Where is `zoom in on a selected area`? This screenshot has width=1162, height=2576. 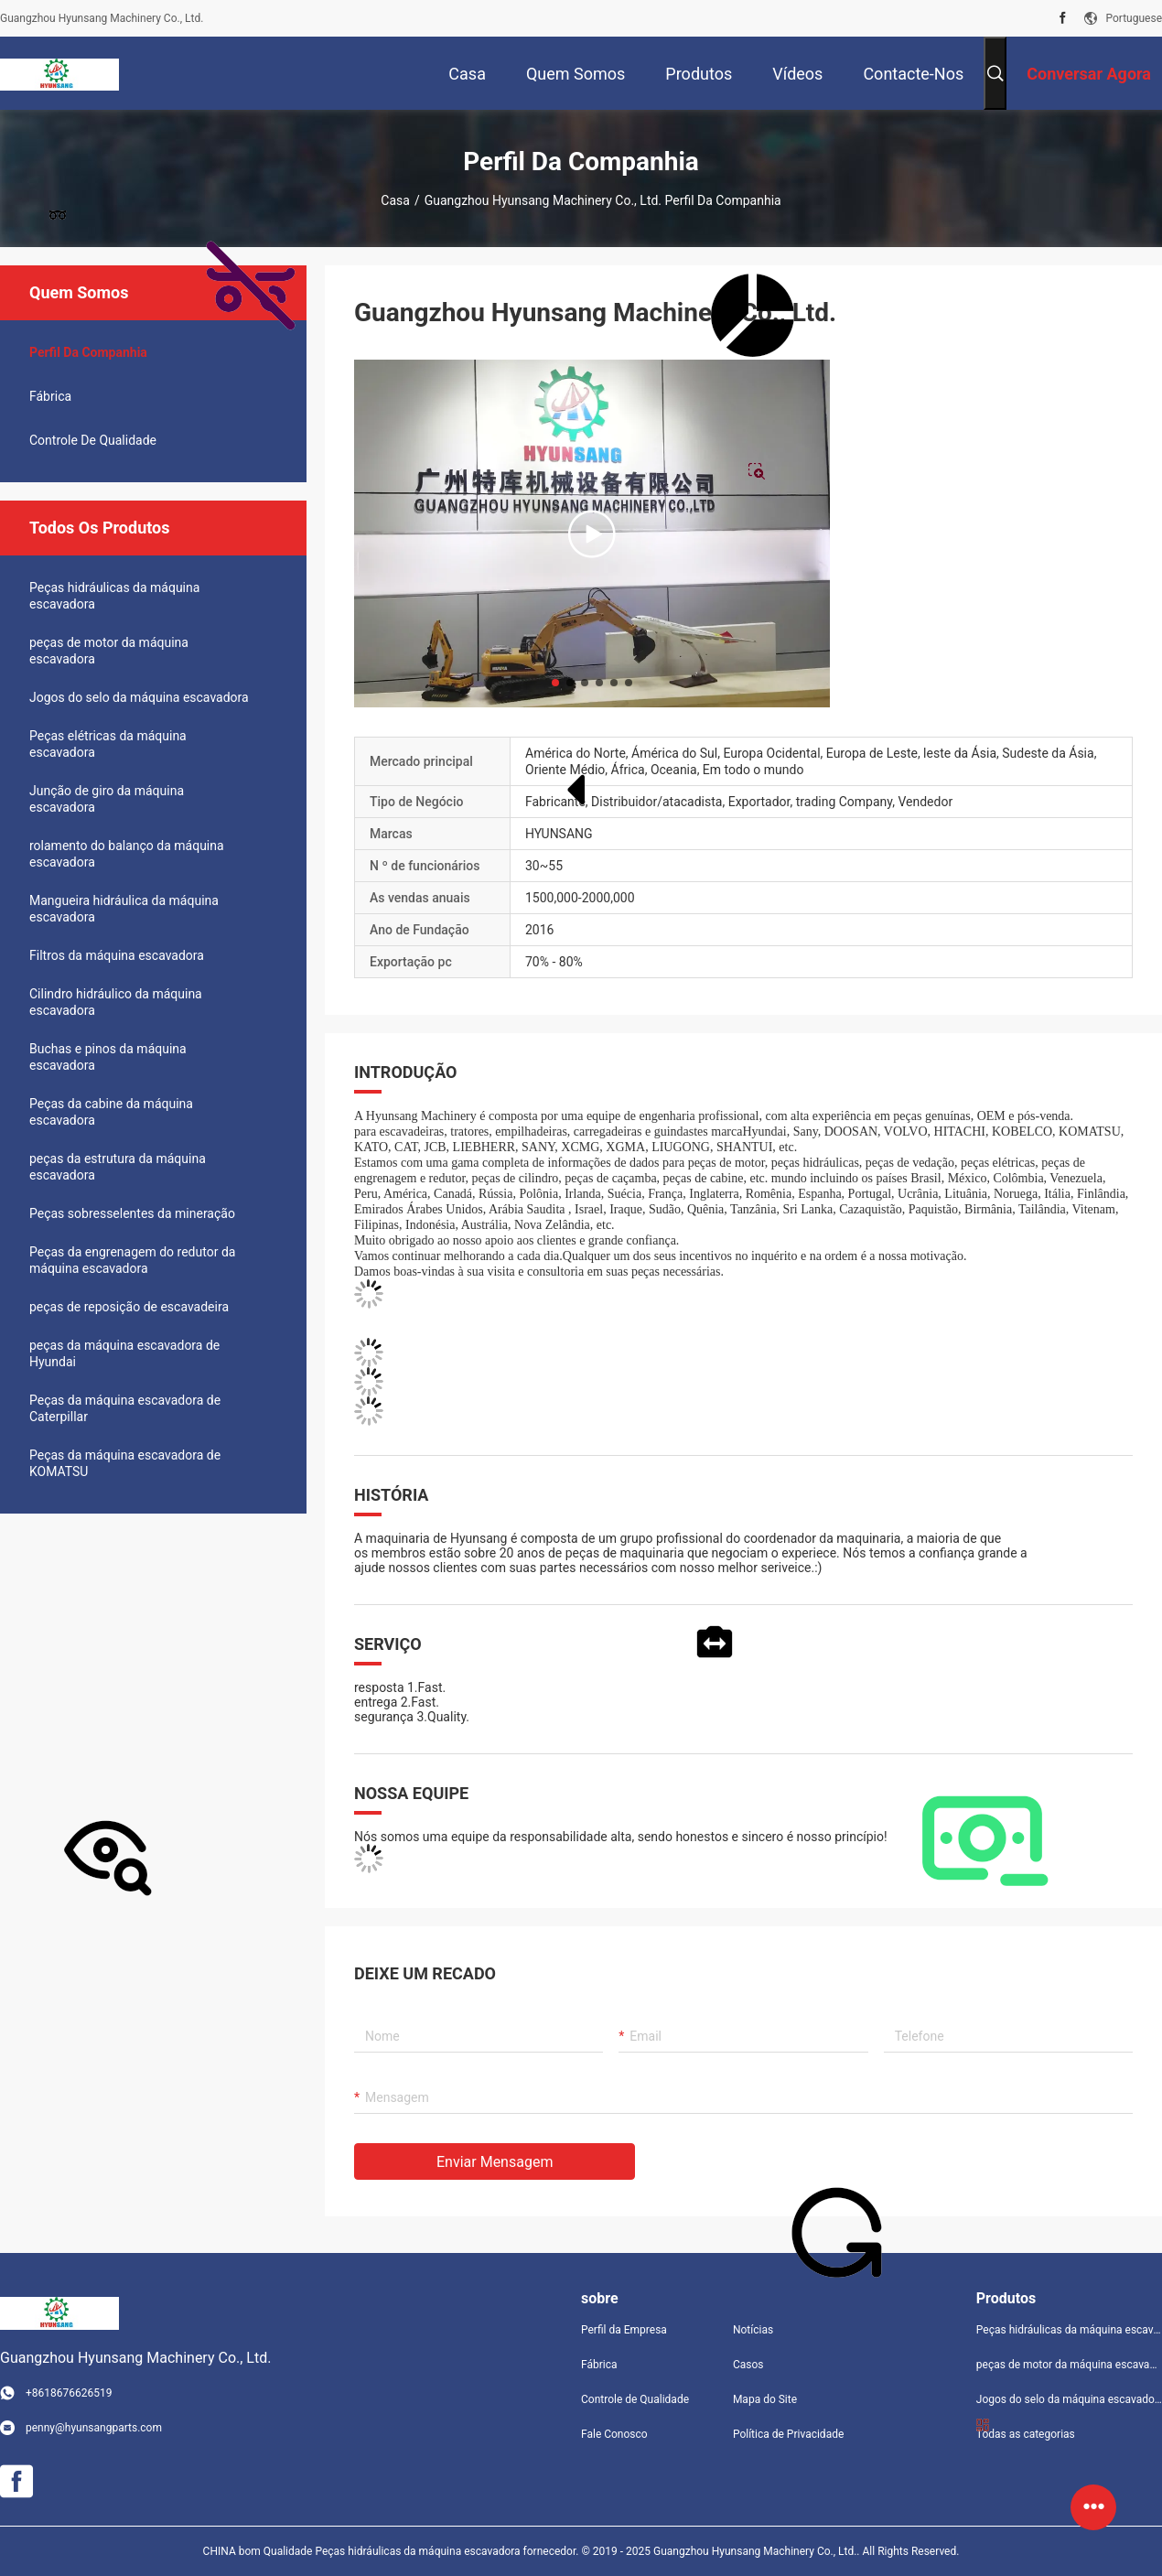 zoom in on a selected area is located at coordinates (756, 470).